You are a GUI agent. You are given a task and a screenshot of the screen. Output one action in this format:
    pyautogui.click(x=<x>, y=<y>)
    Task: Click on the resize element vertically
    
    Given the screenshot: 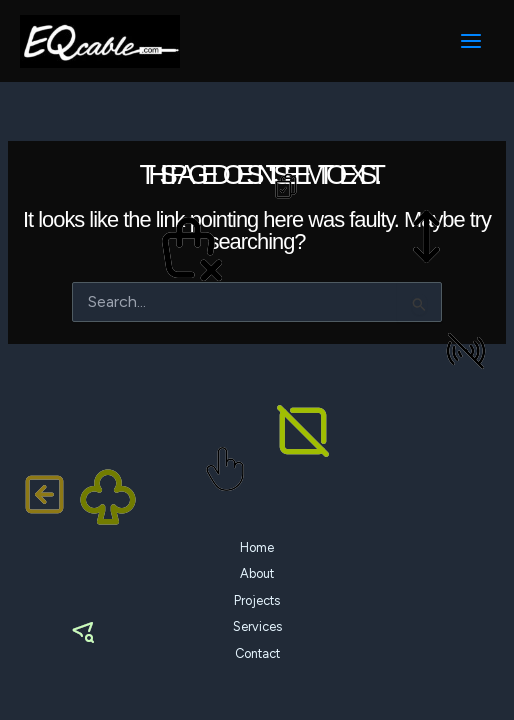 What is the action you would take?
    pyautogui.click(x=426, y=236)
    